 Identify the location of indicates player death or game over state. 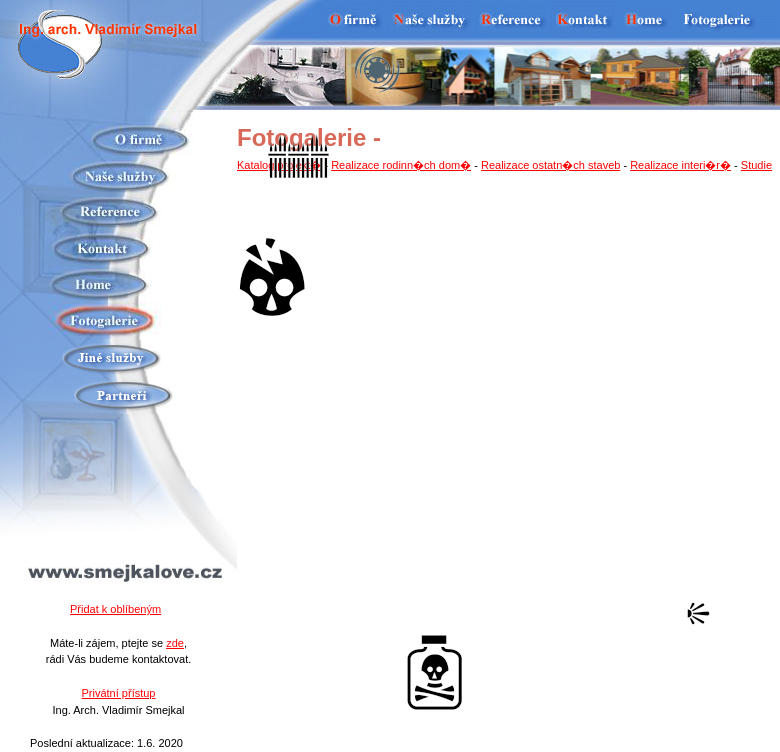
(271, 278).